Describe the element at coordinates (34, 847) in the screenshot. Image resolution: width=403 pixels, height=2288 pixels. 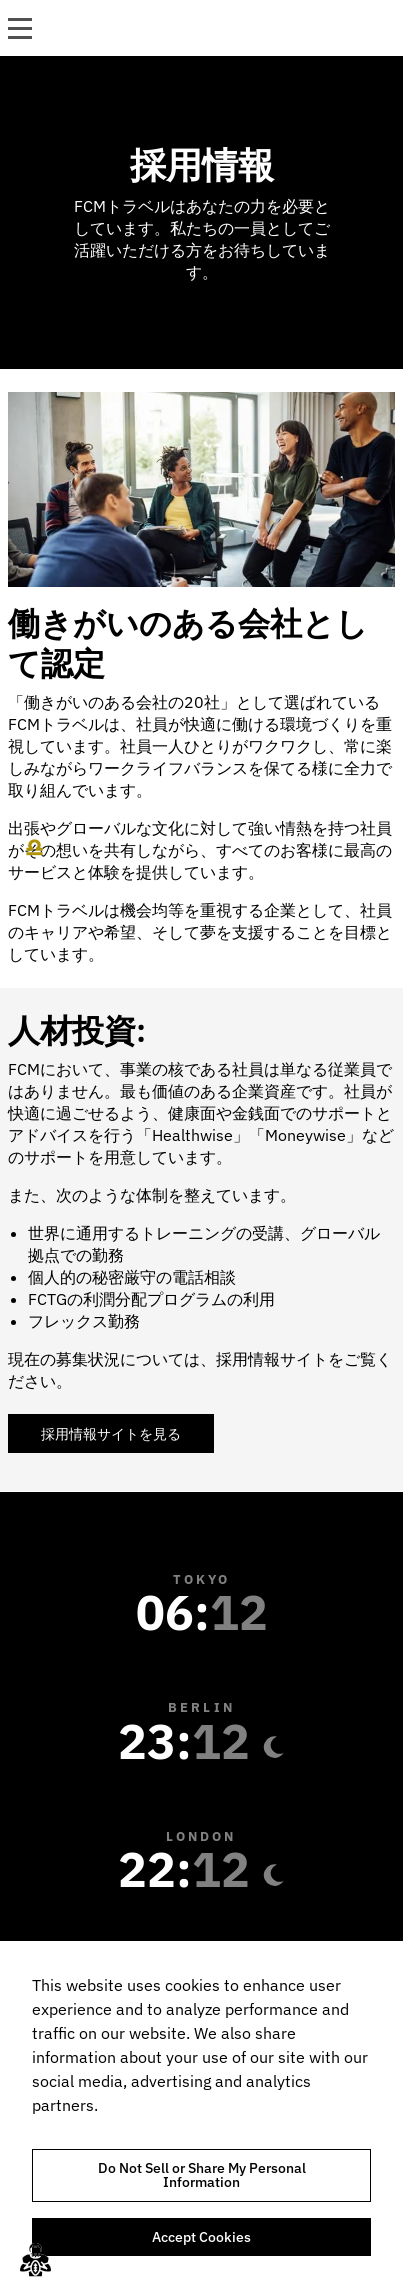
I see `libra zodiac sign indicator` at that location.